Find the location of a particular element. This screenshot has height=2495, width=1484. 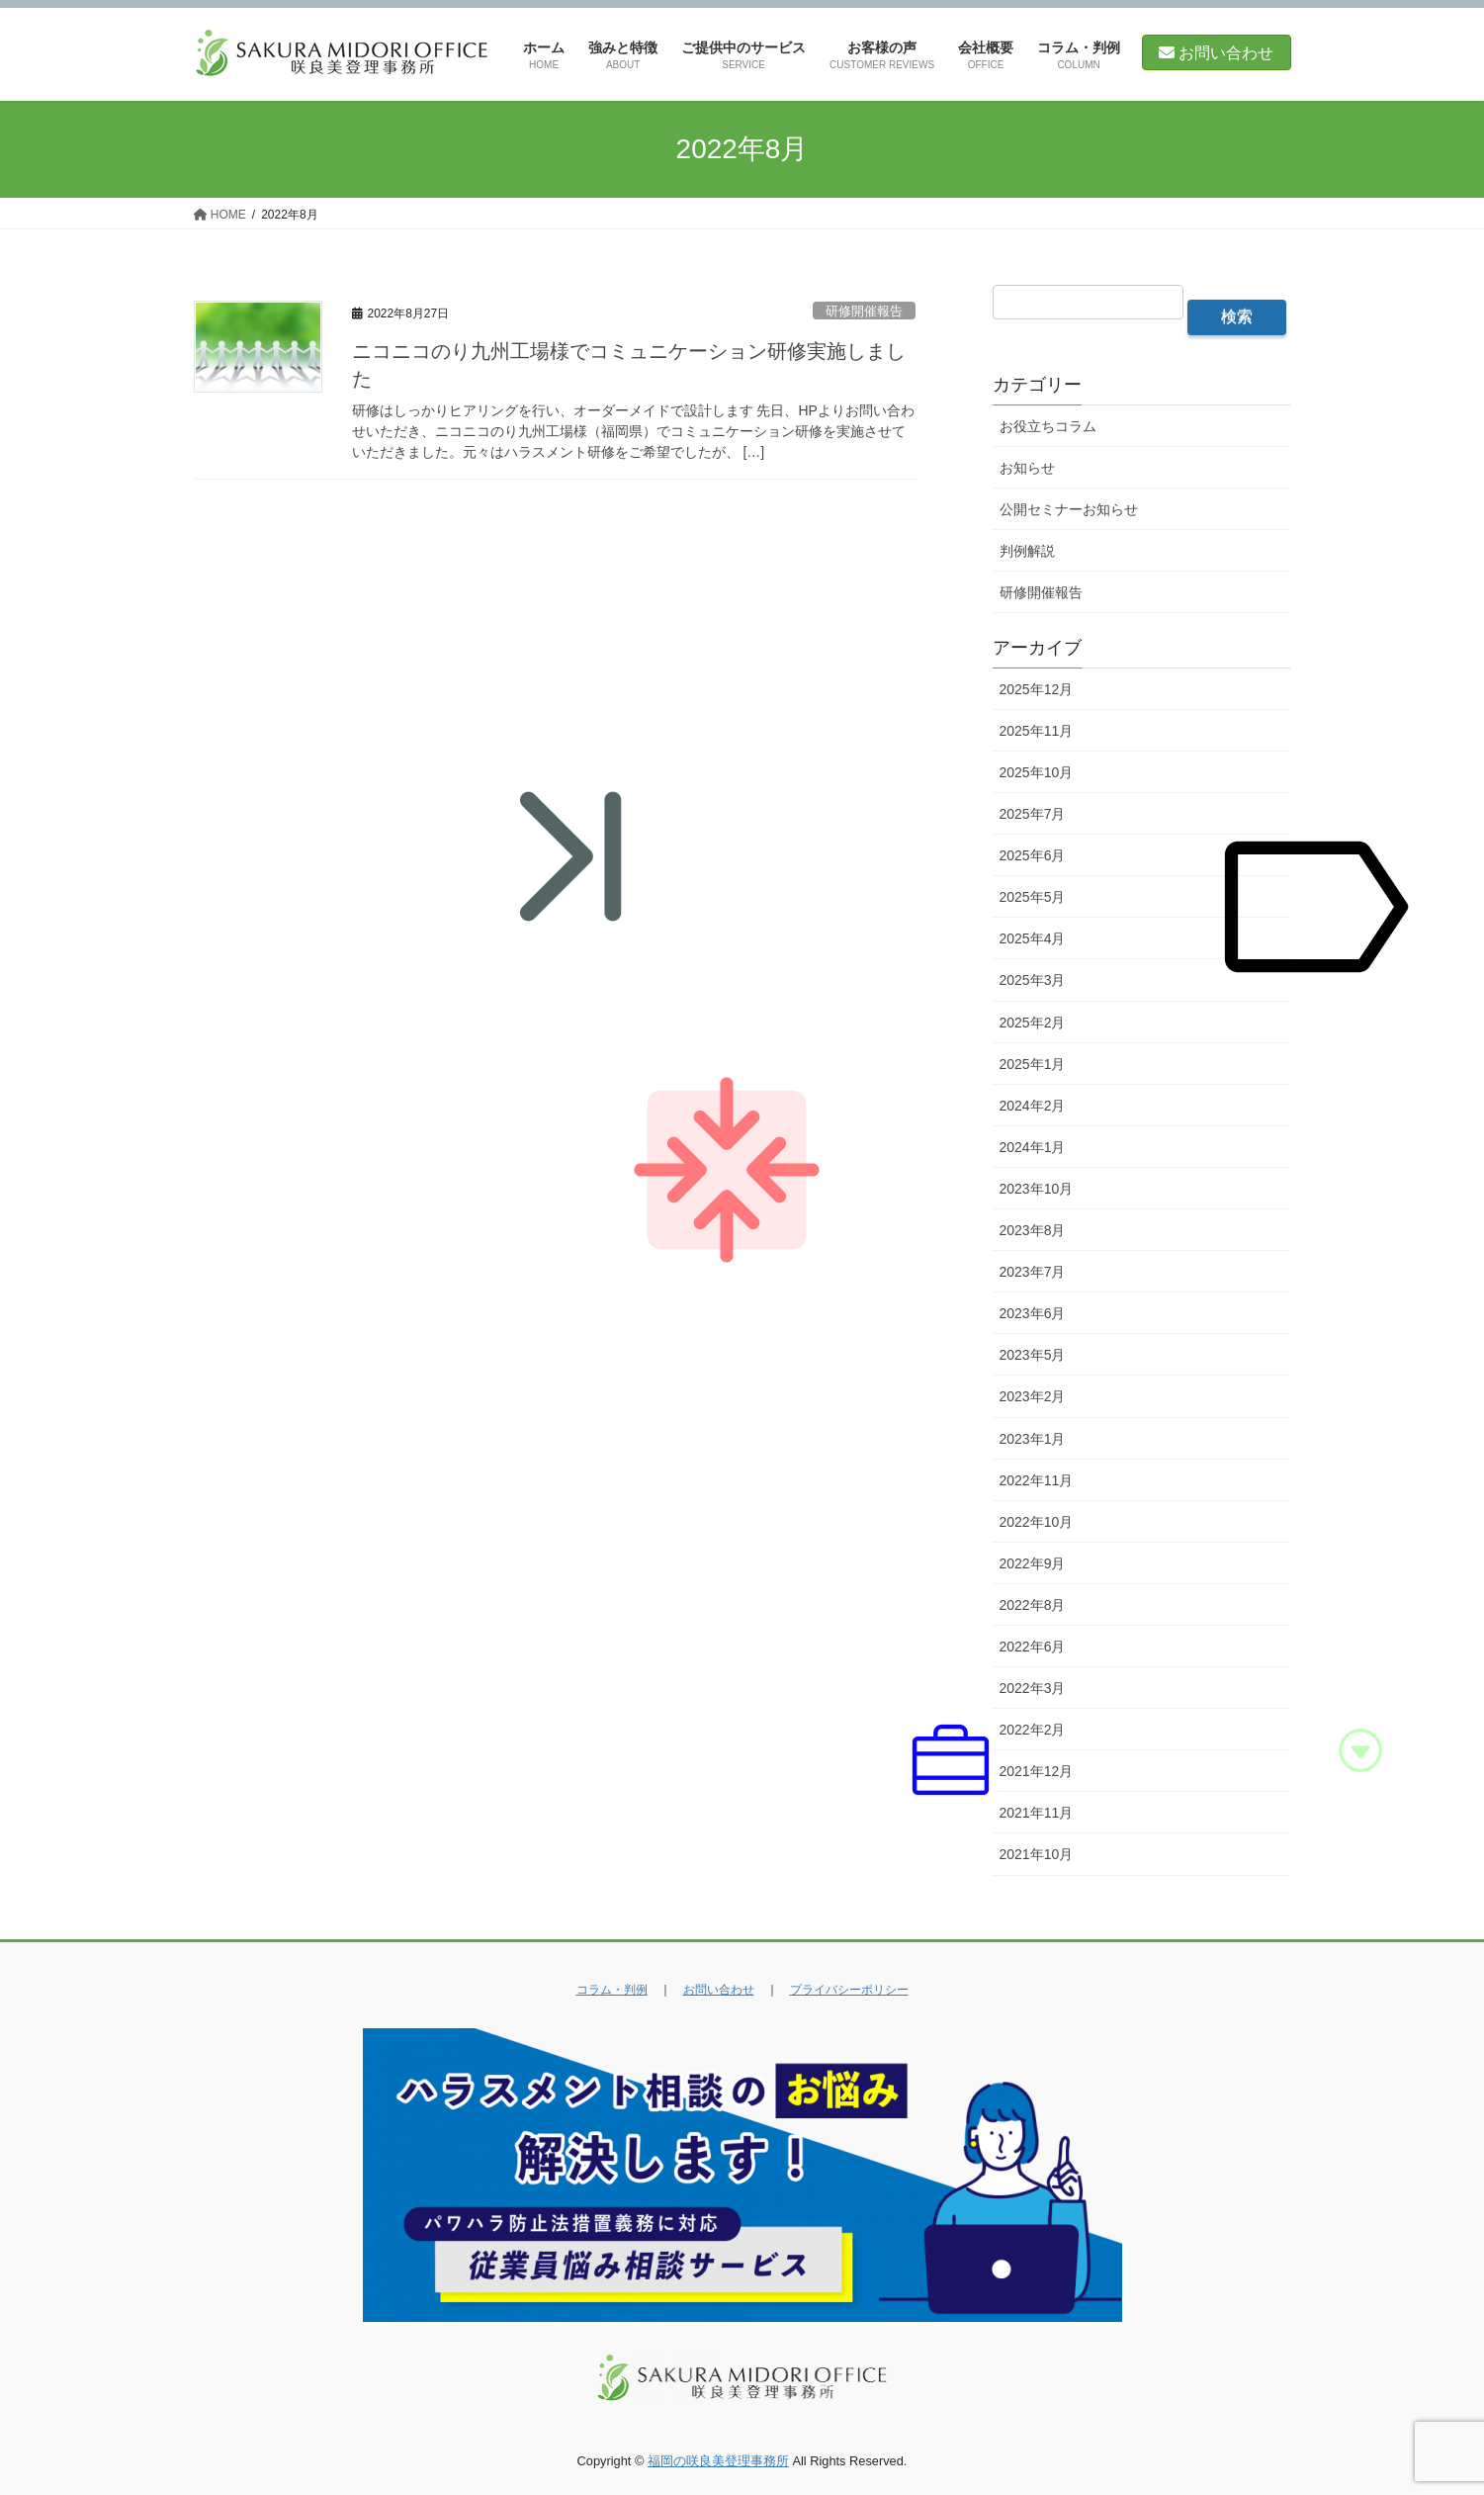

add a tag or label to an item is located at coordinates (1310, 907).